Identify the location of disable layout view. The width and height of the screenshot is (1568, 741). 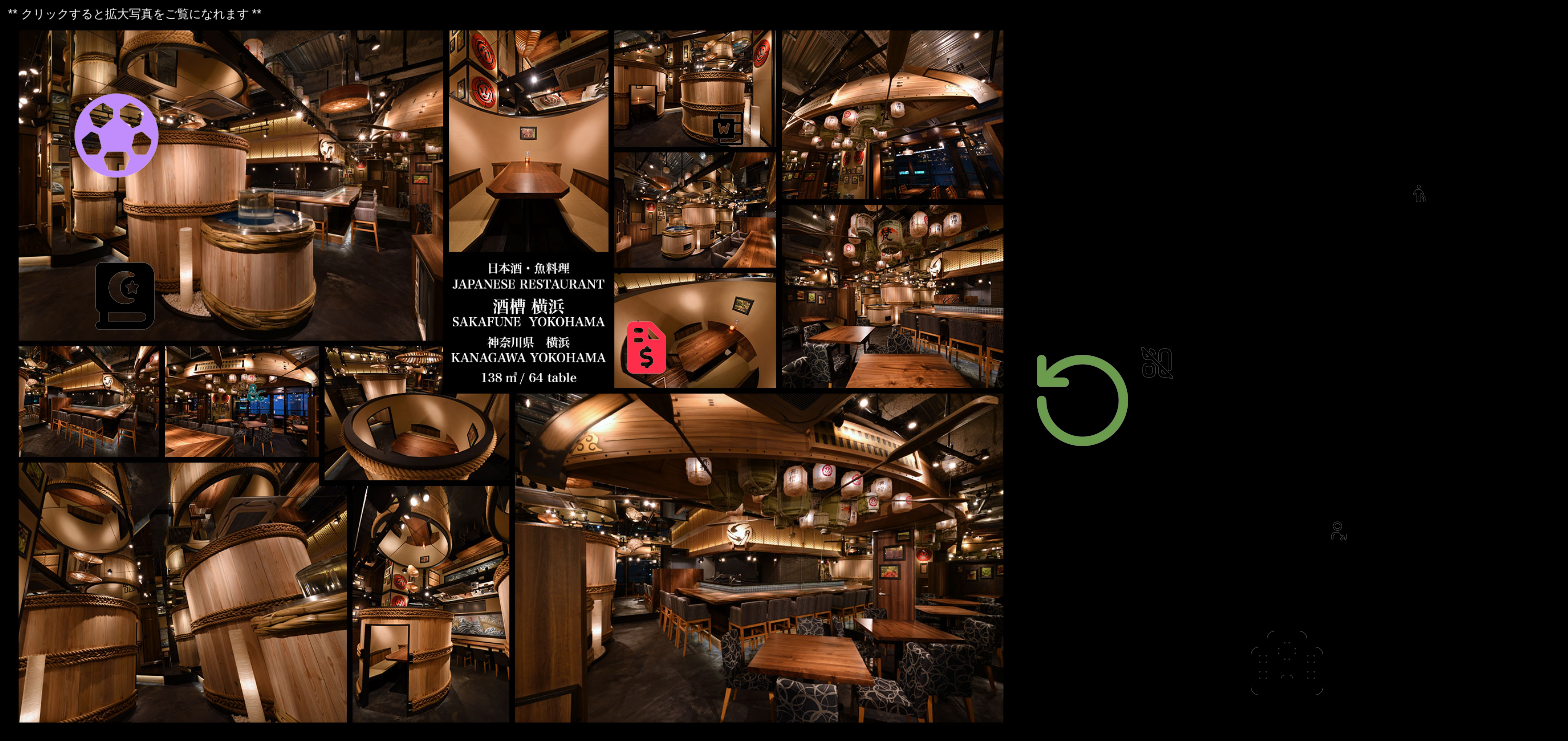
(1157, 363).